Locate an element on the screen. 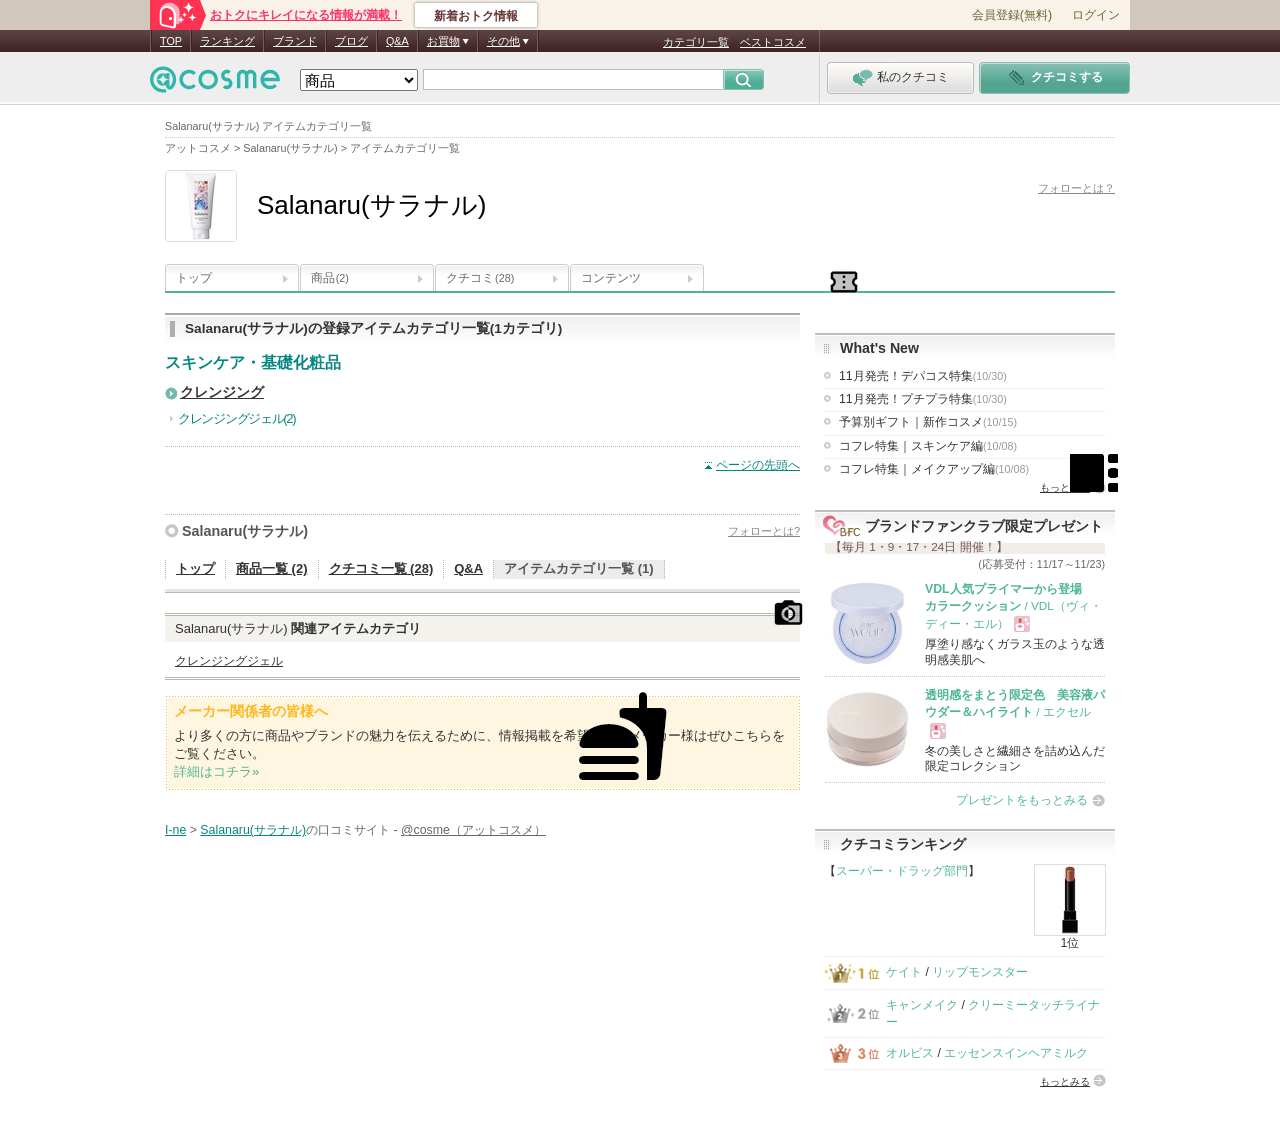 Image resolution: width=1280 pixels, height=1143 pixels. apply black and white filter to photo is located at coordinates (788, 612).